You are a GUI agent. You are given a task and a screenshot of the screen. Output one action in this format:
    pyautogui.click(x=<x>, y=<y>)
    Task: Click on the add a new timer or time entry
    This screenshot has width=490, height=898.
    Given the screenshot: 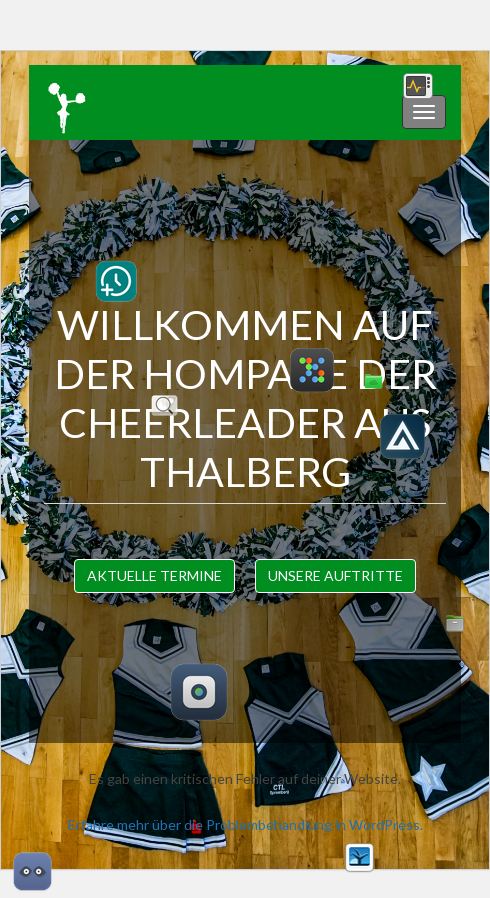 What is the action you would take?
    pyautogui.click(x=116, y=281)
    